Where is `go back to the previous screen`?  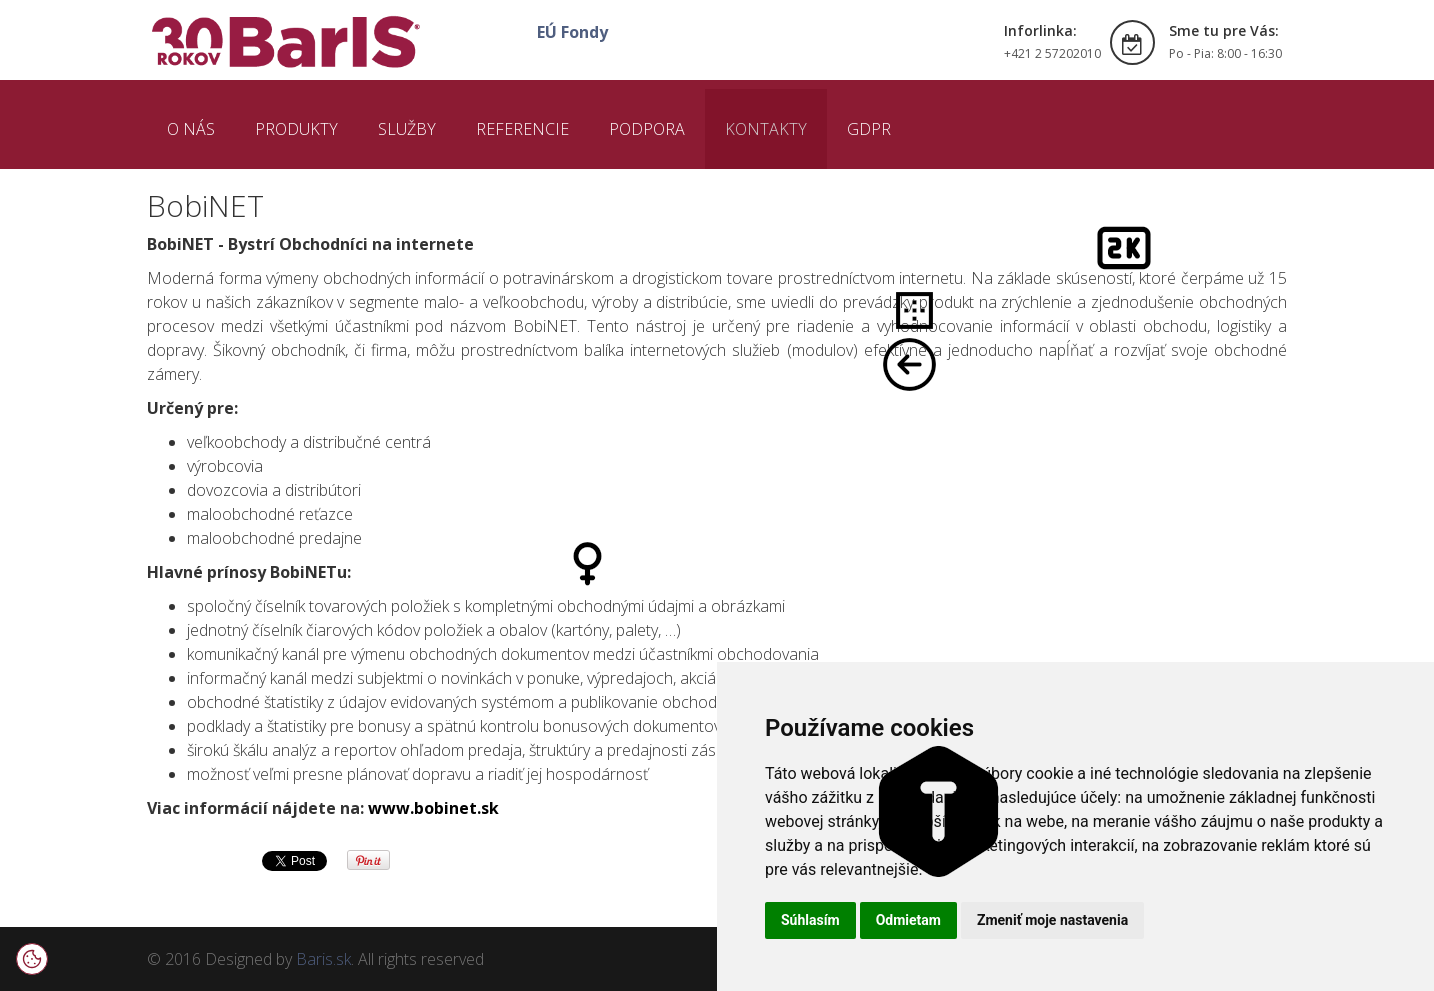 go back to the previous screen is located at coordinates (909, 364).